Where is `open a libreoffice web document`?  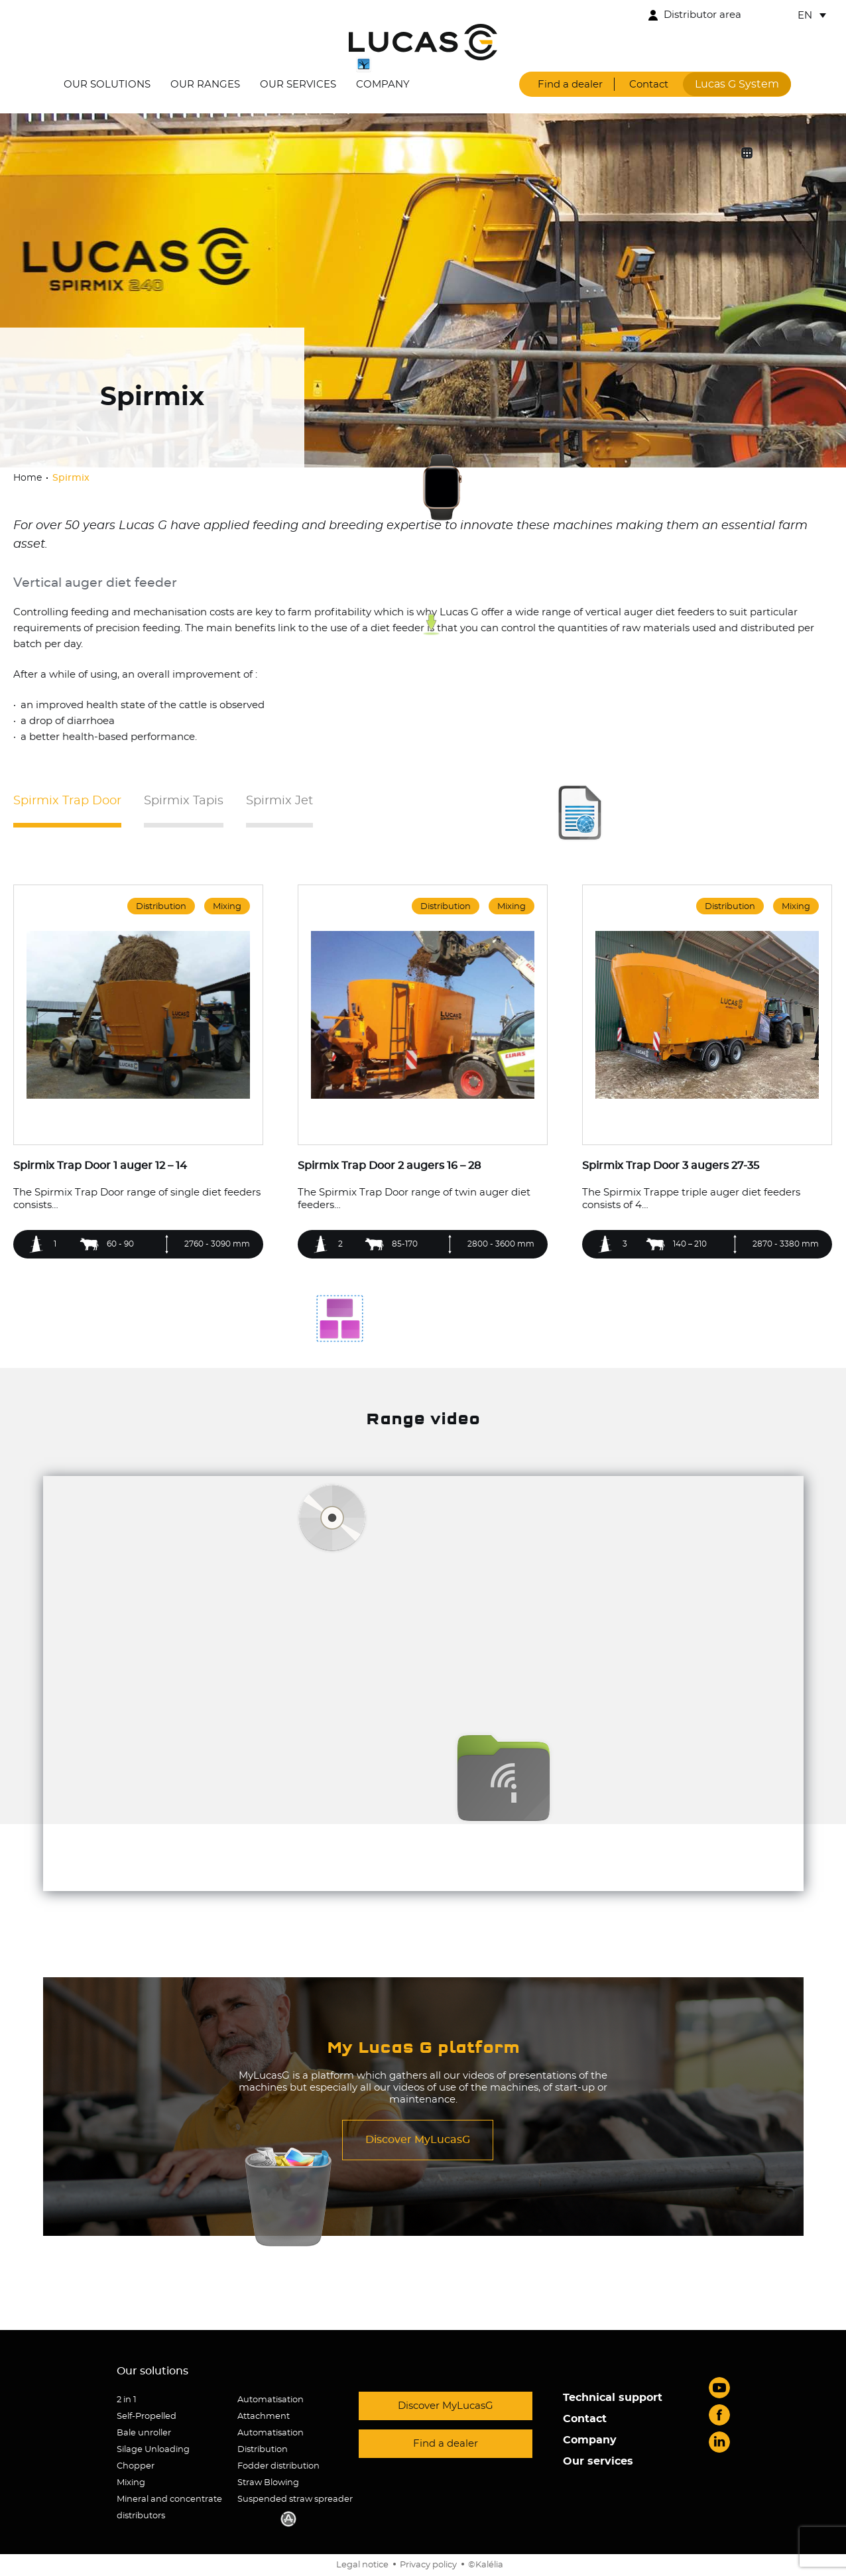 open a libreoffice web document is located at coordinates (579, 812).